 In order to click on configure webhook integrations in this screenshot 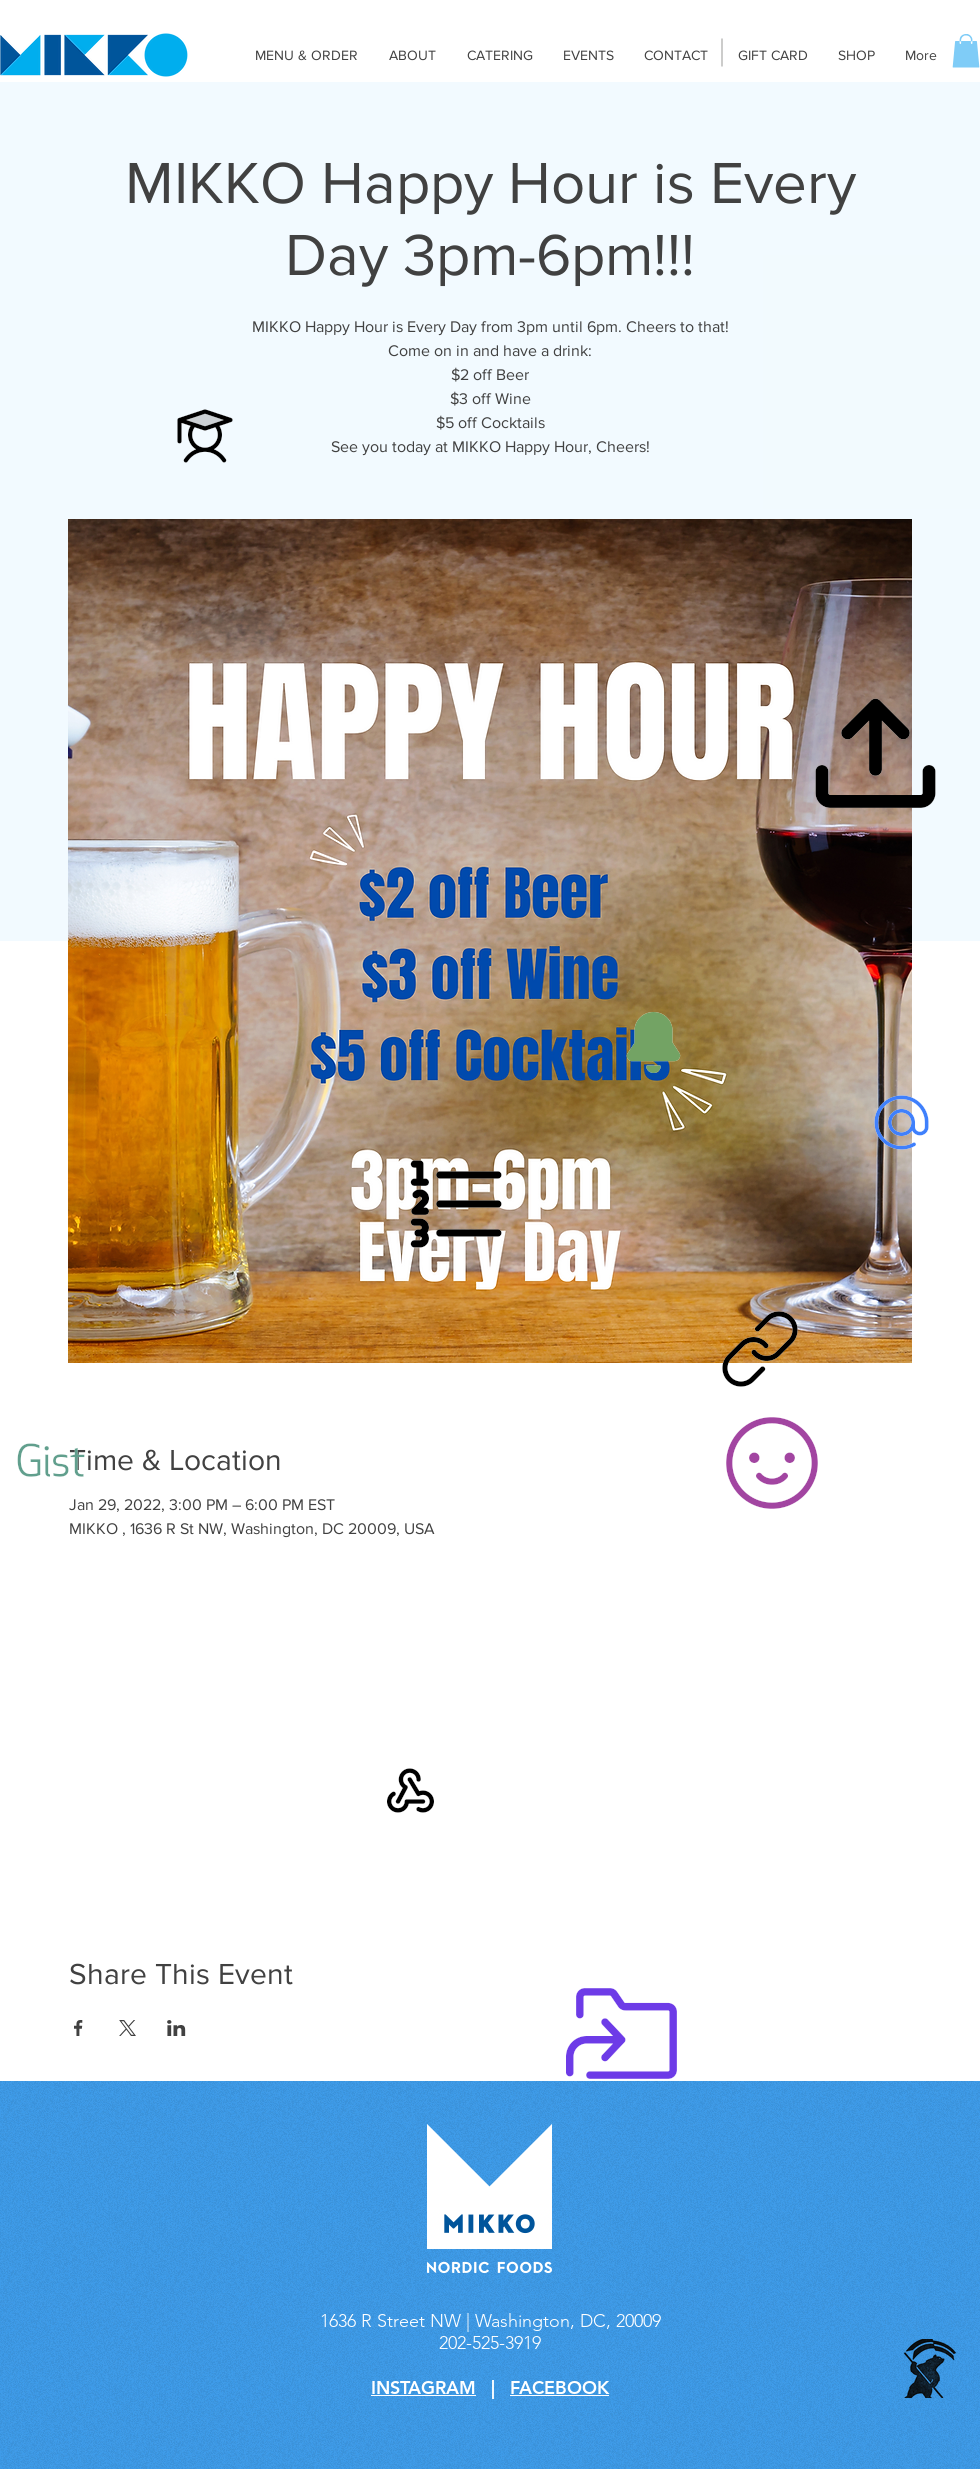, I will do `click(410, 1790)`.